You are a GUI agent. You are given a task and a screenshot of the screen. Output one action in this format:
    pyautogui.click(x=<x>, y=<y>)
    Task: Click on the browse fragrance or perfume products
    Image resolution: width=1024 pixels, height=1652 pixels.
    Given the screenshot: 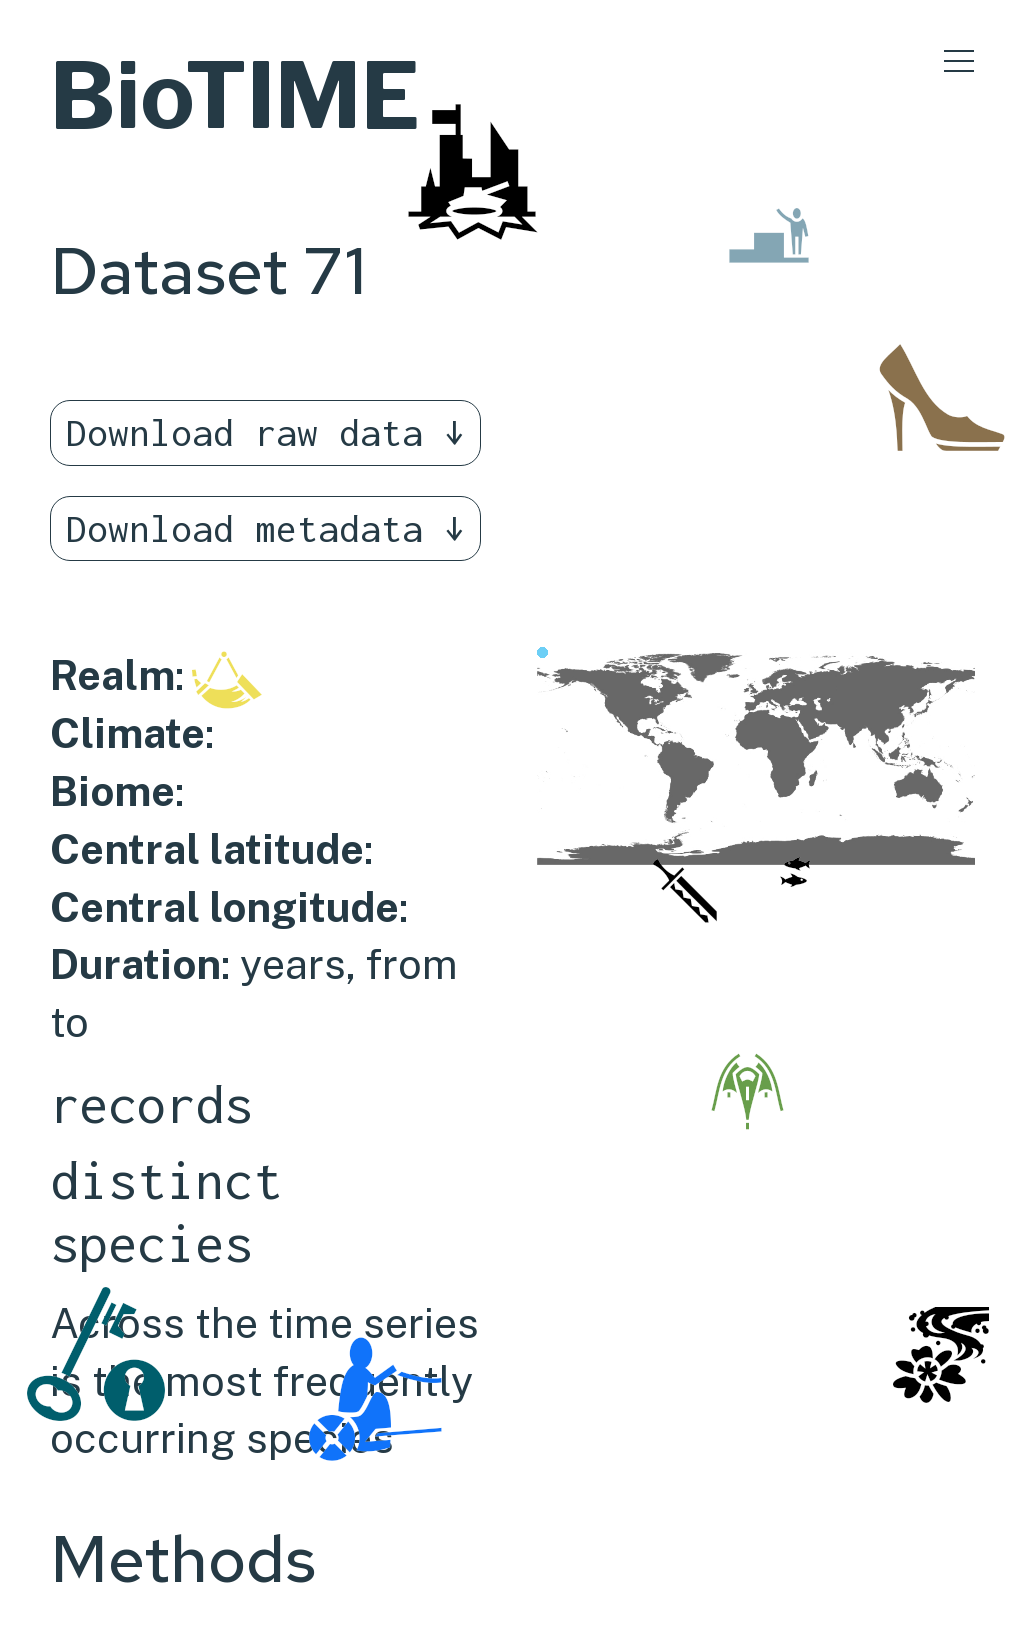 What is the action you would take?
    pyautogui.click(x=941, y=1355)
    